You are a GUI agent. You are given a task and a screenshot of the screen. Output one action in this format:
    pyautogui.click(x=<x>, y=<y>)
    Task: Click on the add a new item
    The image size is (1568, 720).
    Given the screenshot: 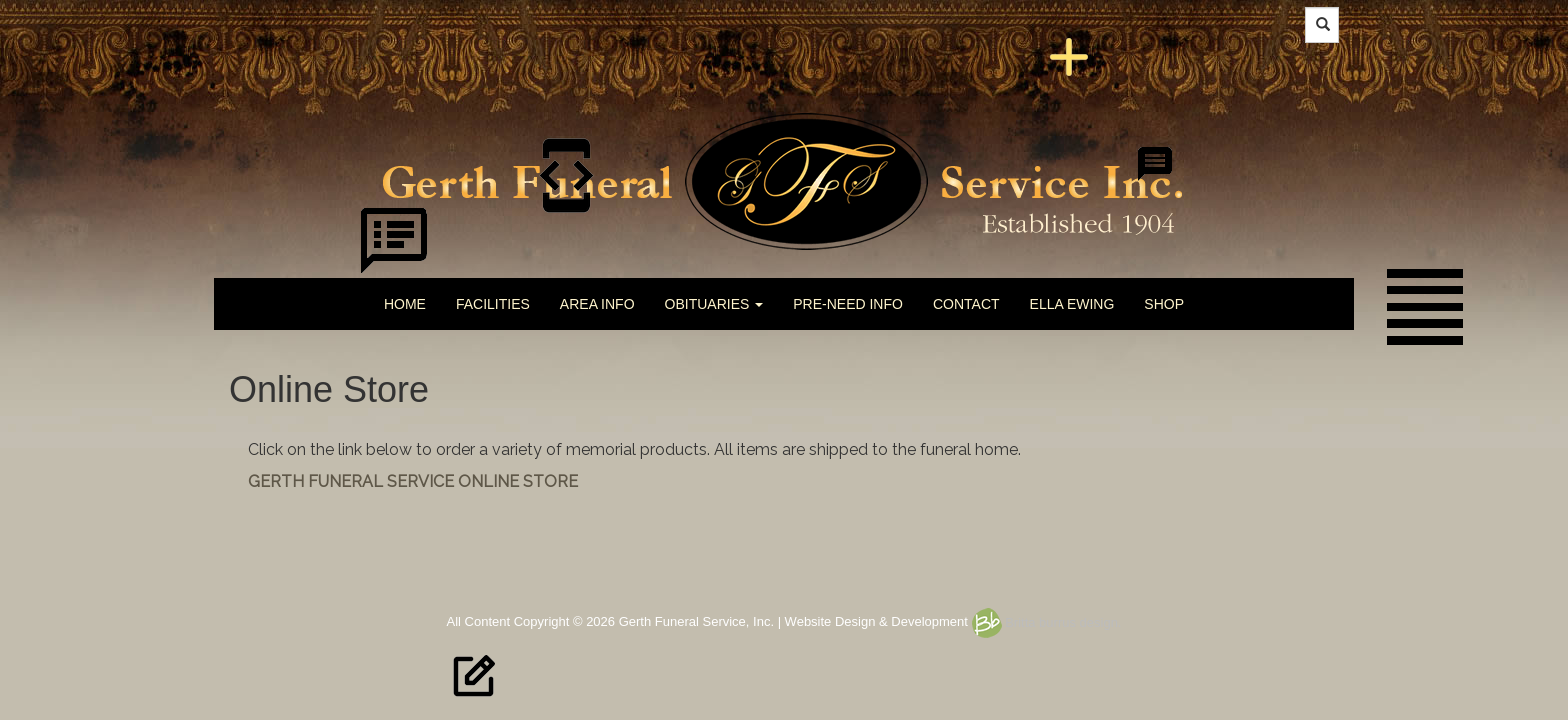 What is the action you would take?
    pyautogui.click(x=1069, y=57)
    